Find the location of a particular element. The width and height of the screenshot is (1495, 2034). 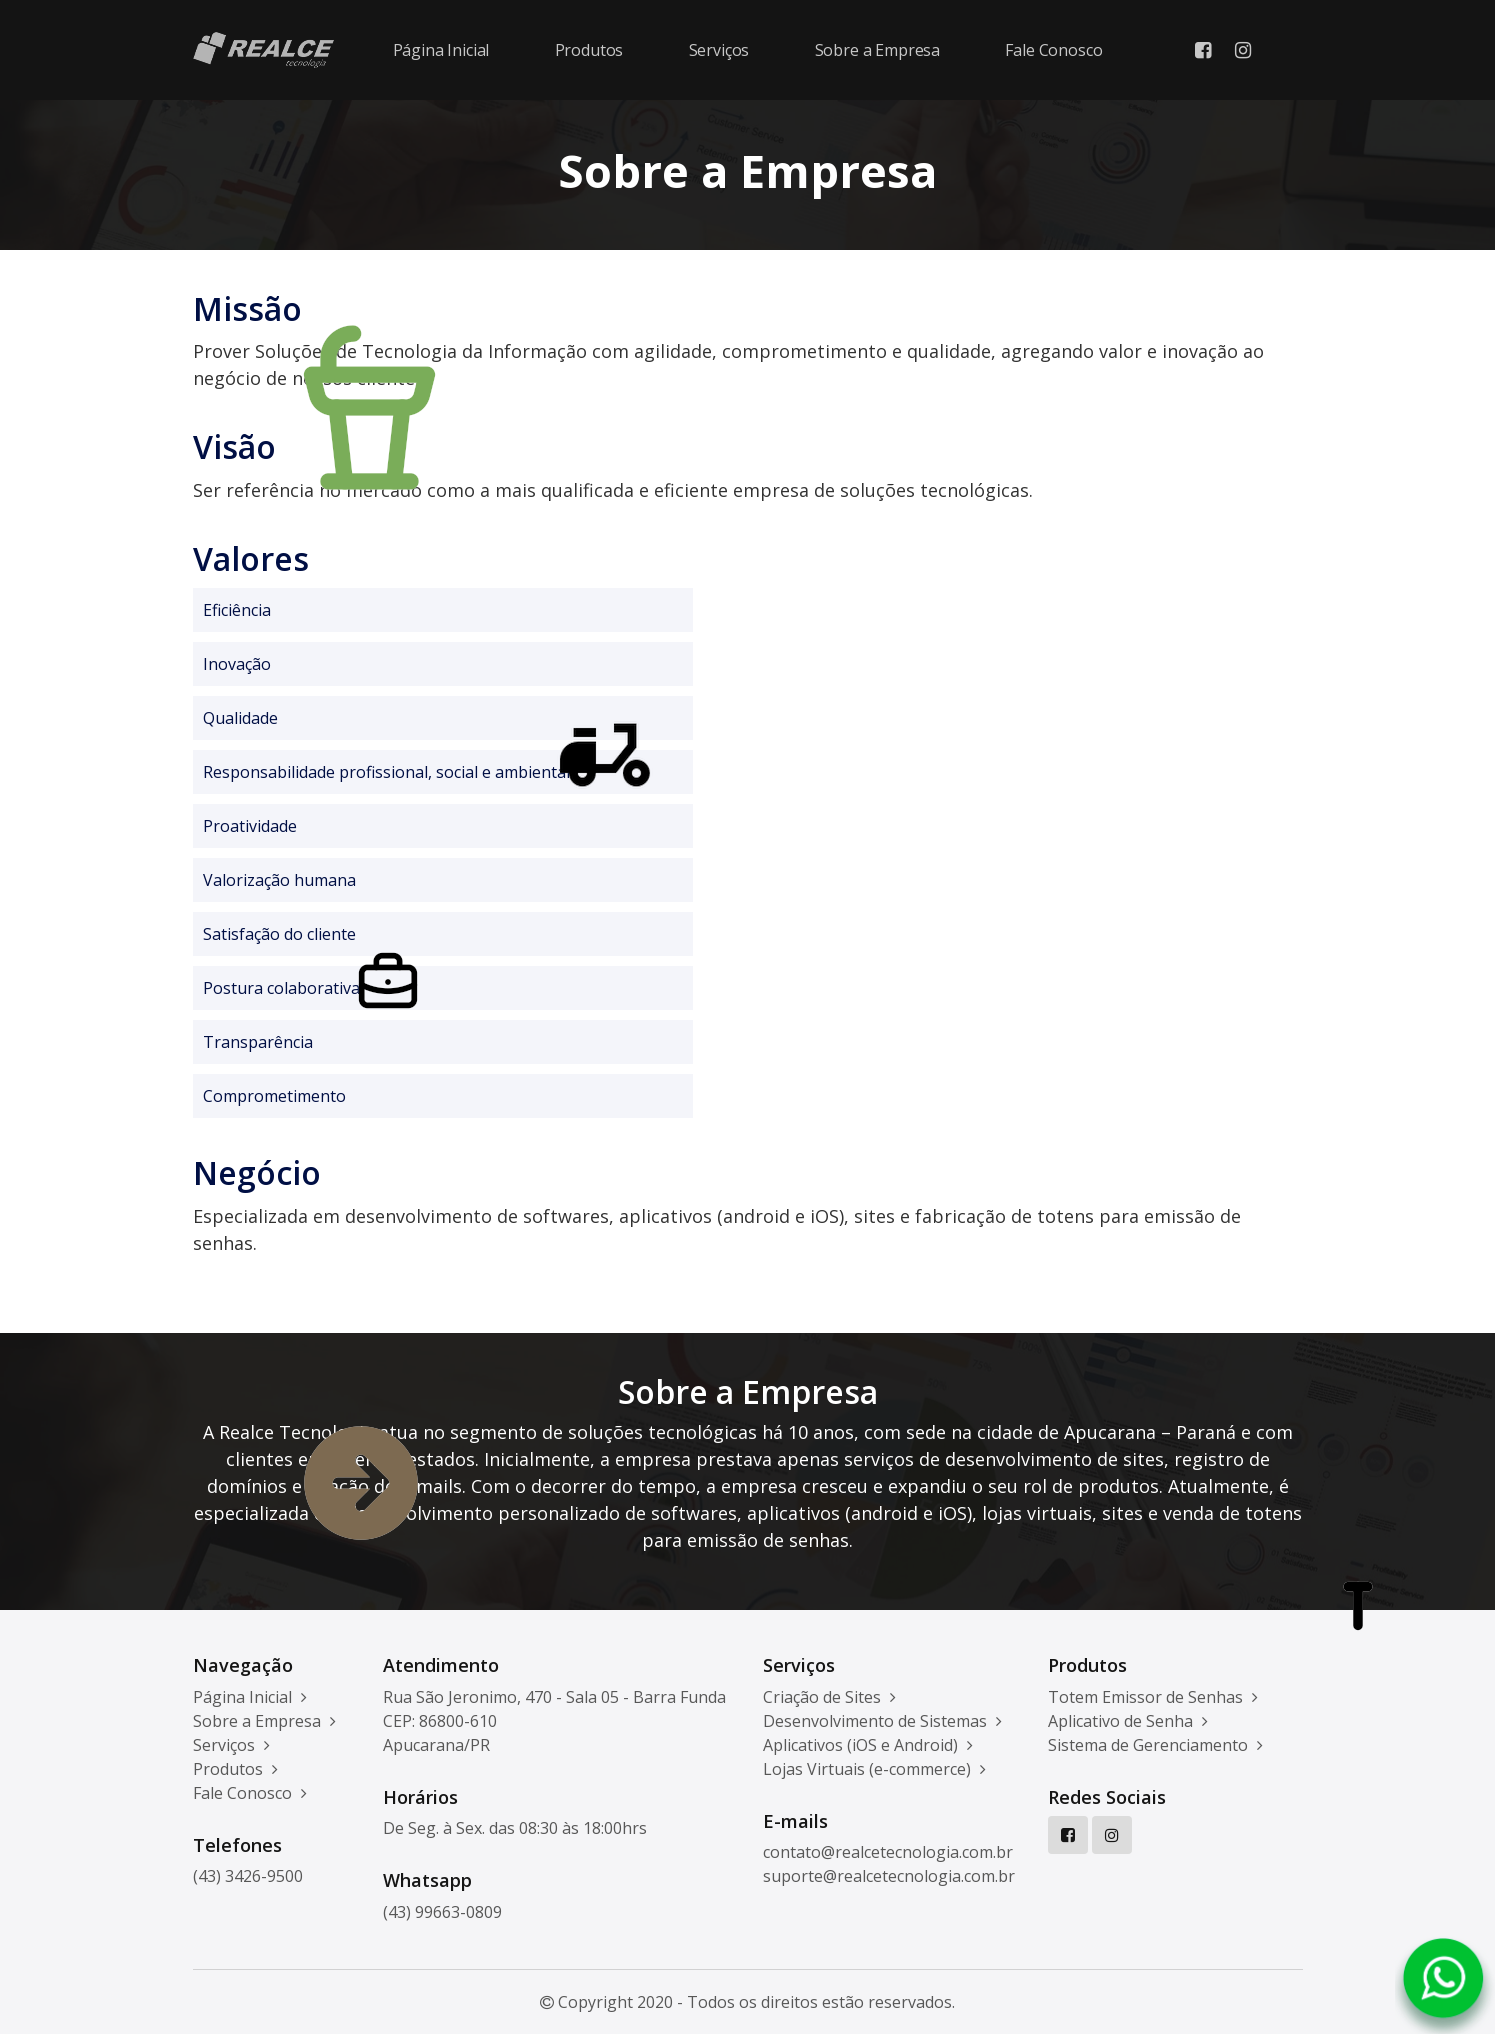

select moped or scooter delivery option is located at coordinates (605, 755).